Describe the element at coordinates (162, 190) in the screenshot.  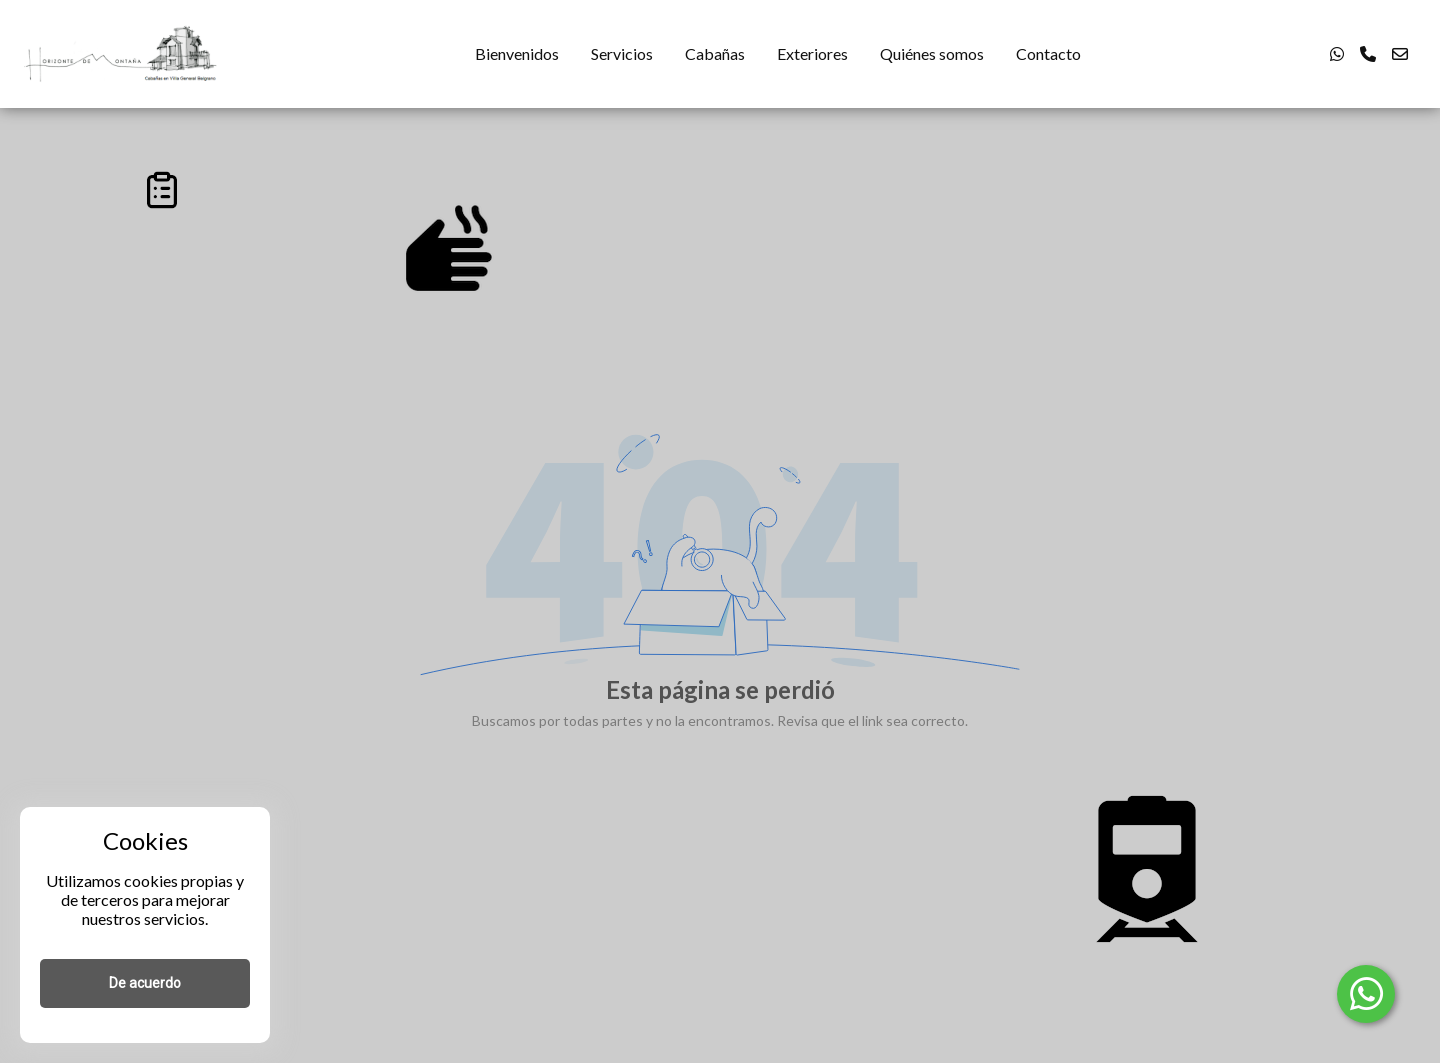
I see `view task list or checklist` at that location.